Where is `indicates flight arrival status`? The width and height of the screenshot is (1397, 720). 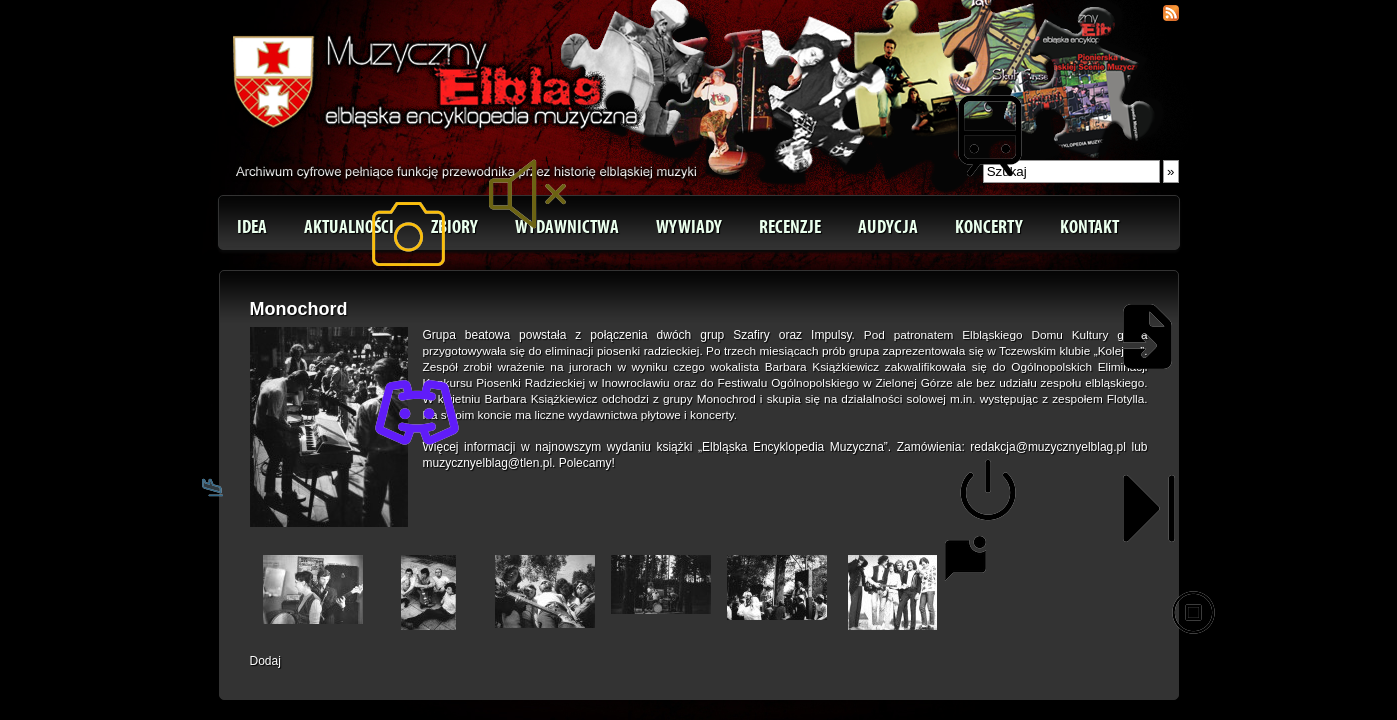 indicates flight arrival status is located at coordinates (211, 487).